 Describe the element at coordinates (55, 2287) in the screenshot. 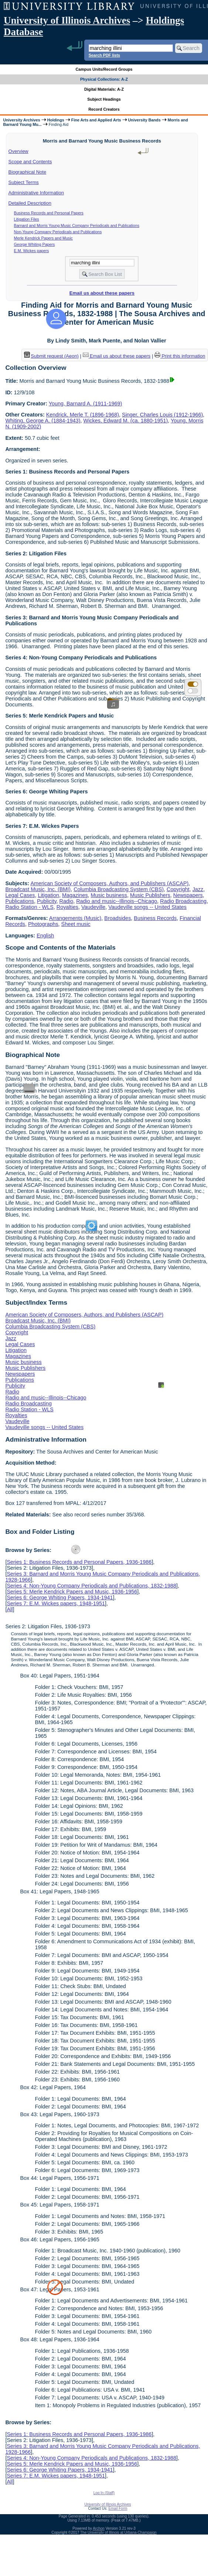

I see `indicates denied or blocked access` at that location.